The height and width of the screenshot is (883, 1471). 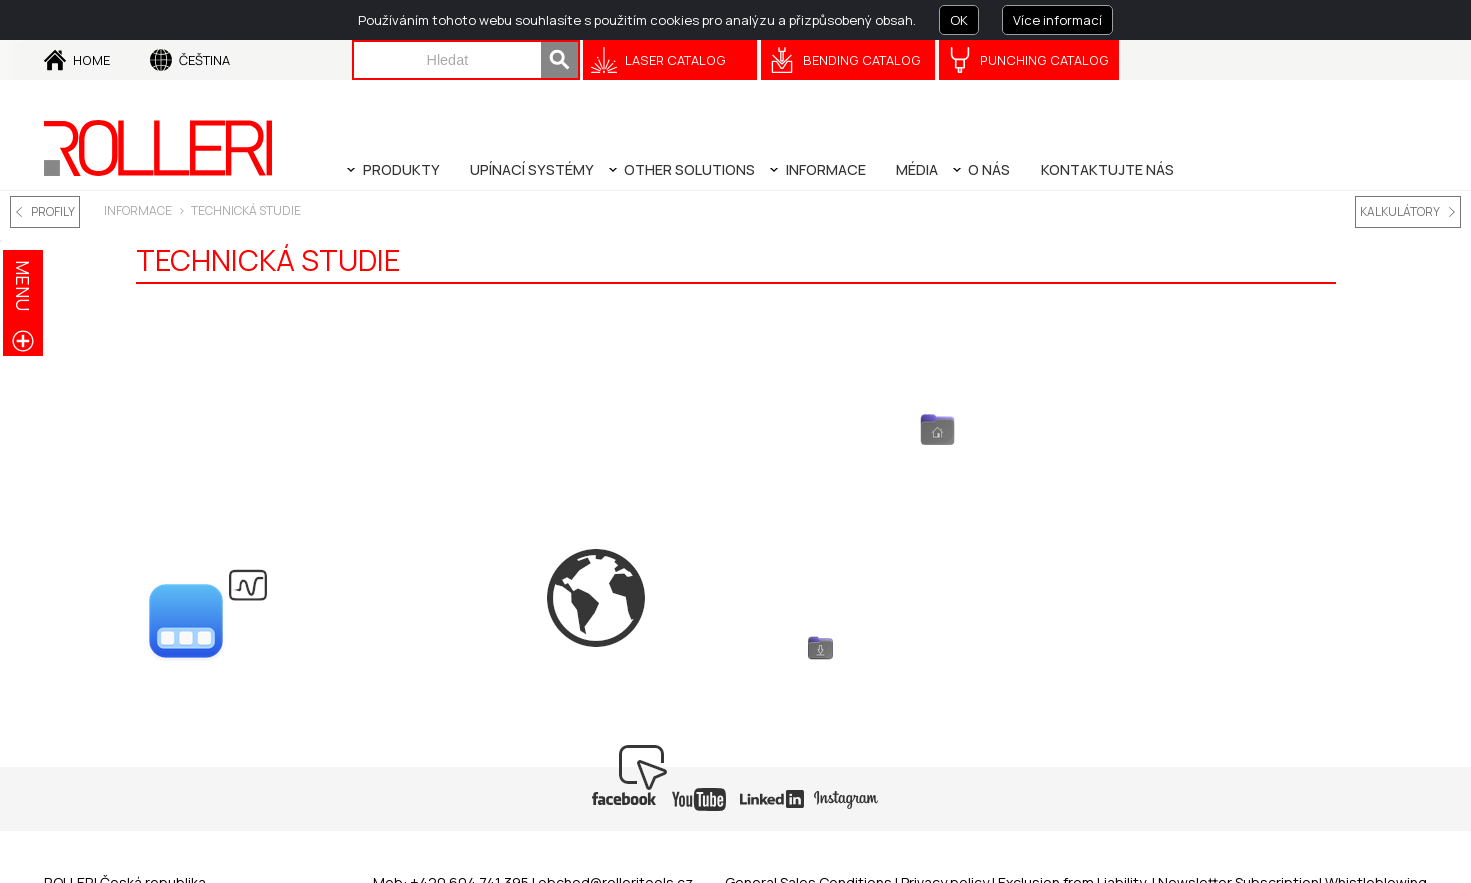 I want to click on open your downloads folder, so click(x=820, y=647).